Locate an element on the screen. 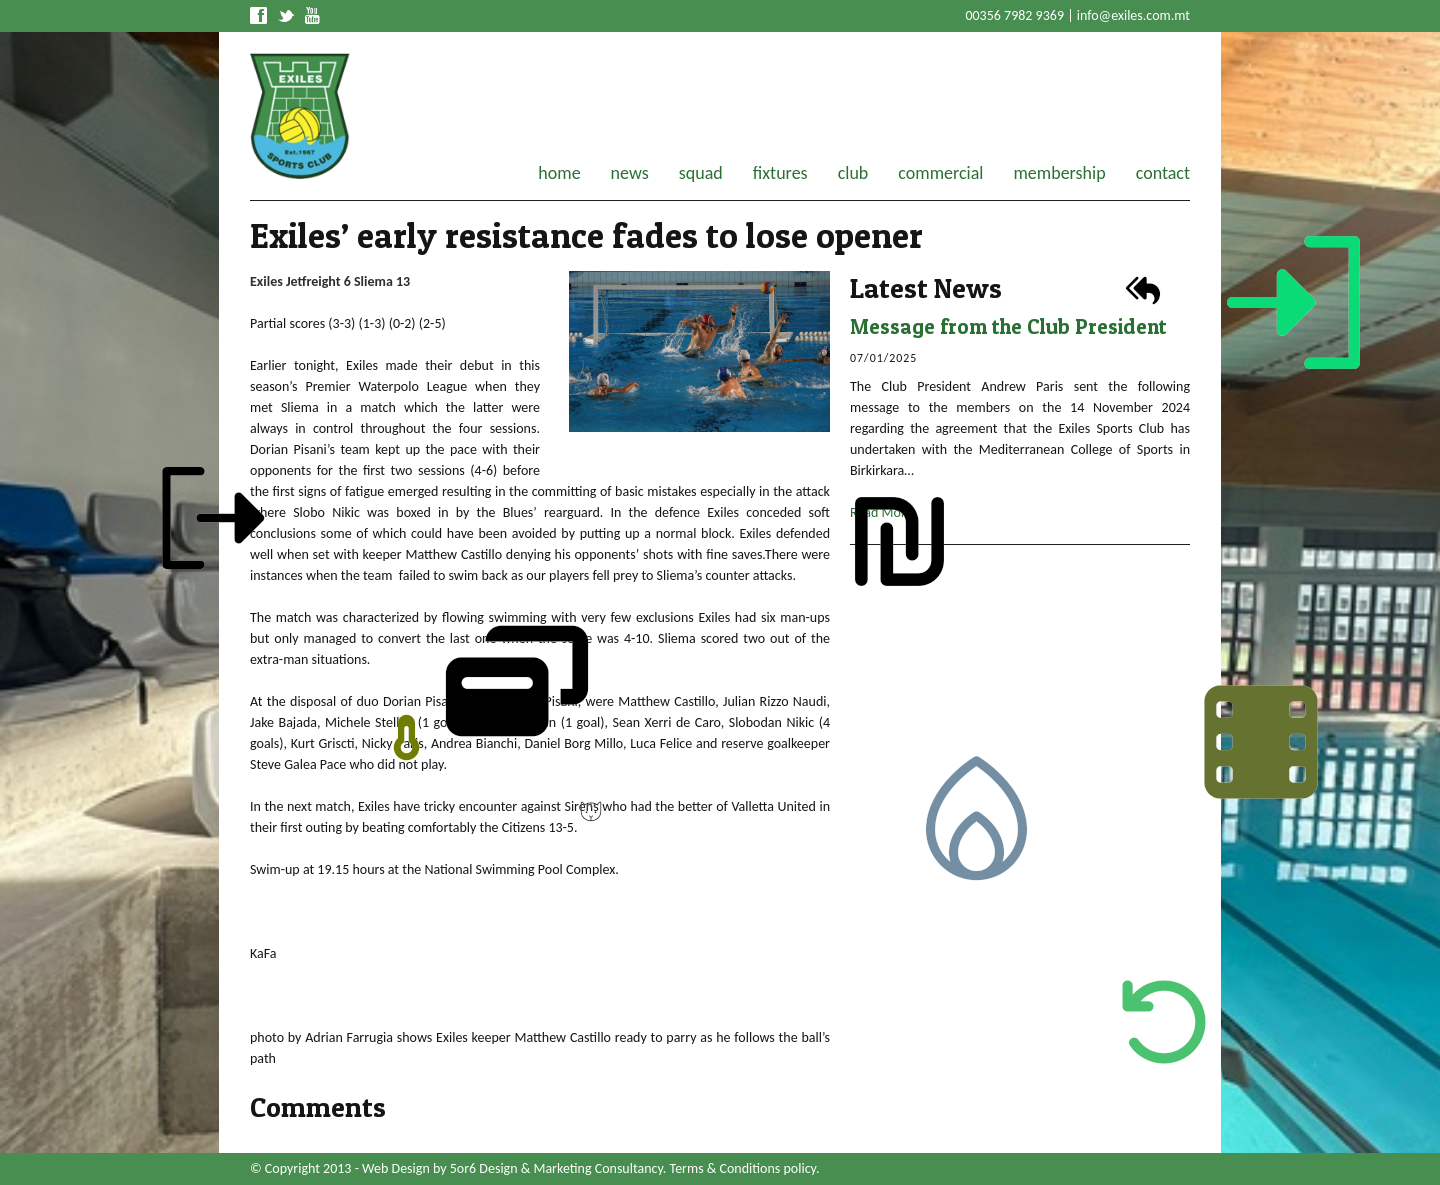 This screenshot has width=1440, height=1185. view pet or animal-related content is located at coordinates (591, 811).